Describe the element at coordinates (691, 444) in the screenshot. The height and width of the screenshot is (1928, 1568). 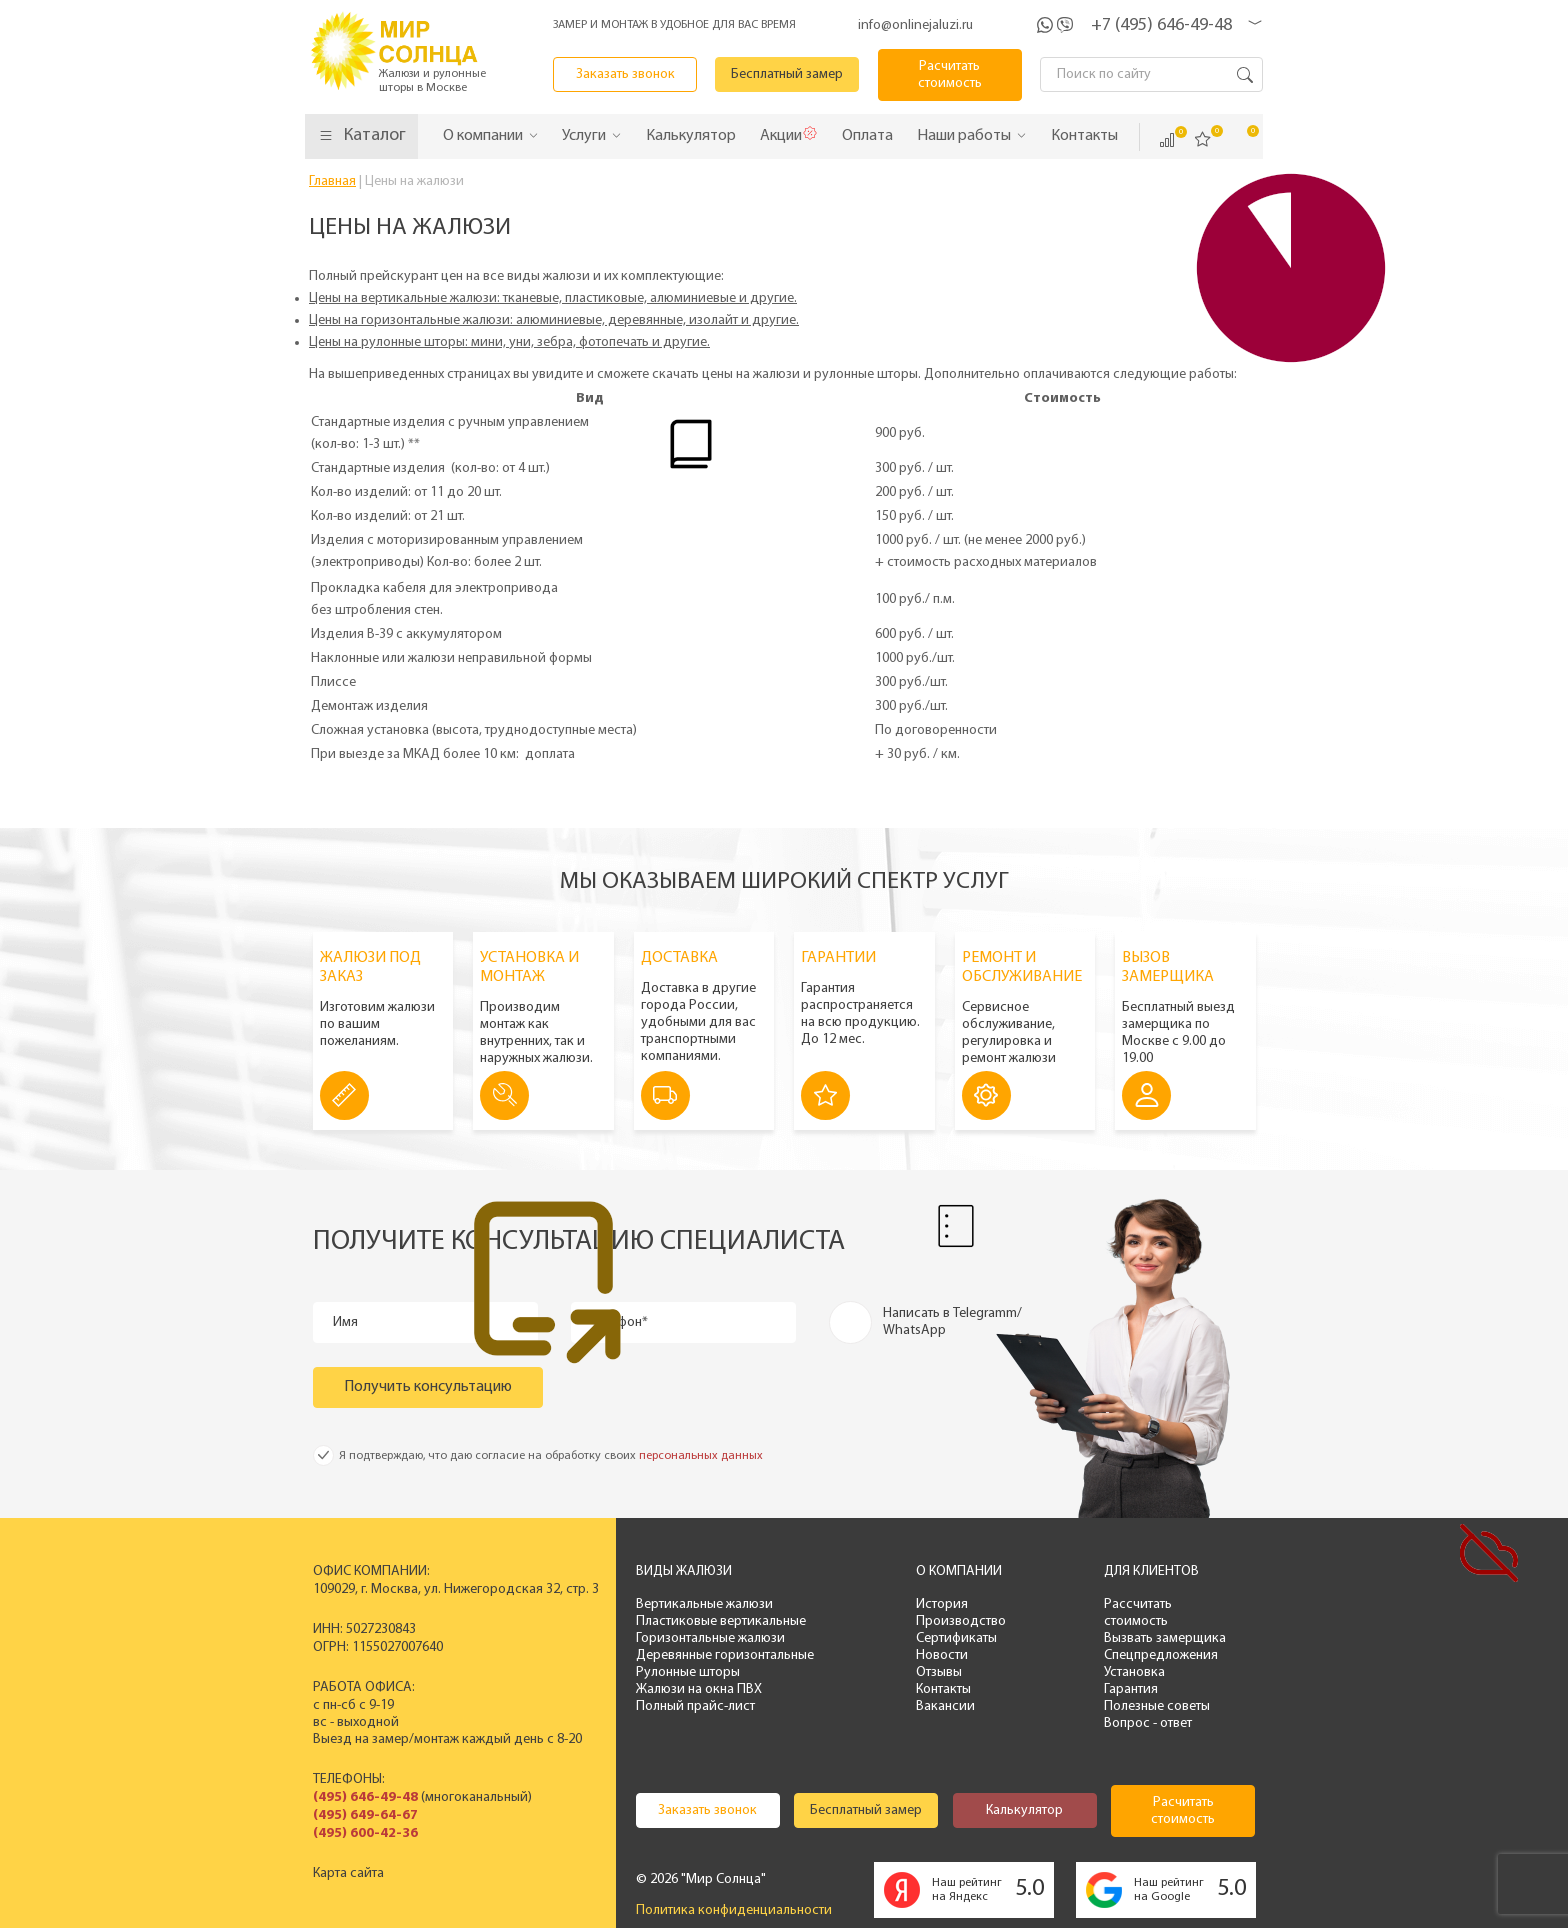
I see `open a book or reading app` at that location.